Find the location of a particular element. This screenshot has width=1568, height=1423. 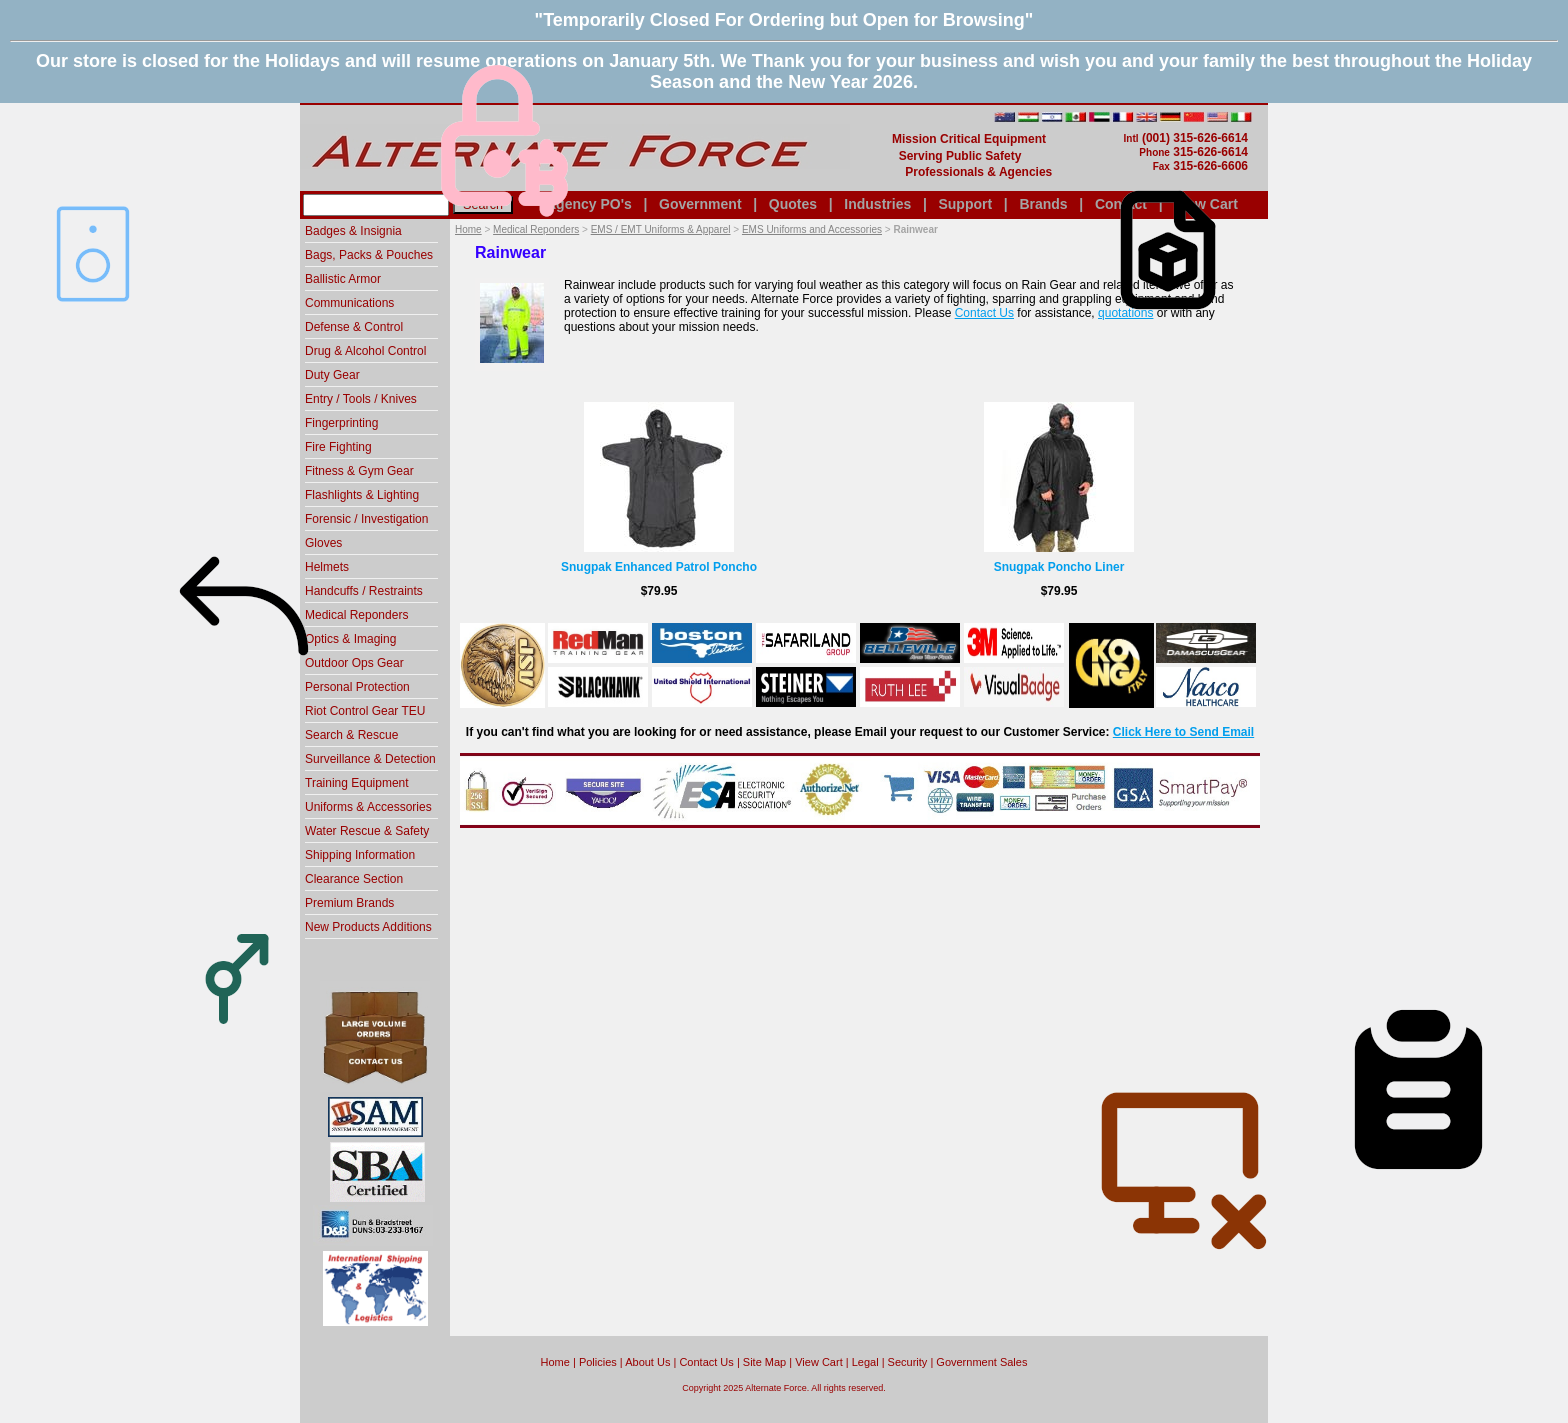

reply to a message is located at coordinates (244, 606).